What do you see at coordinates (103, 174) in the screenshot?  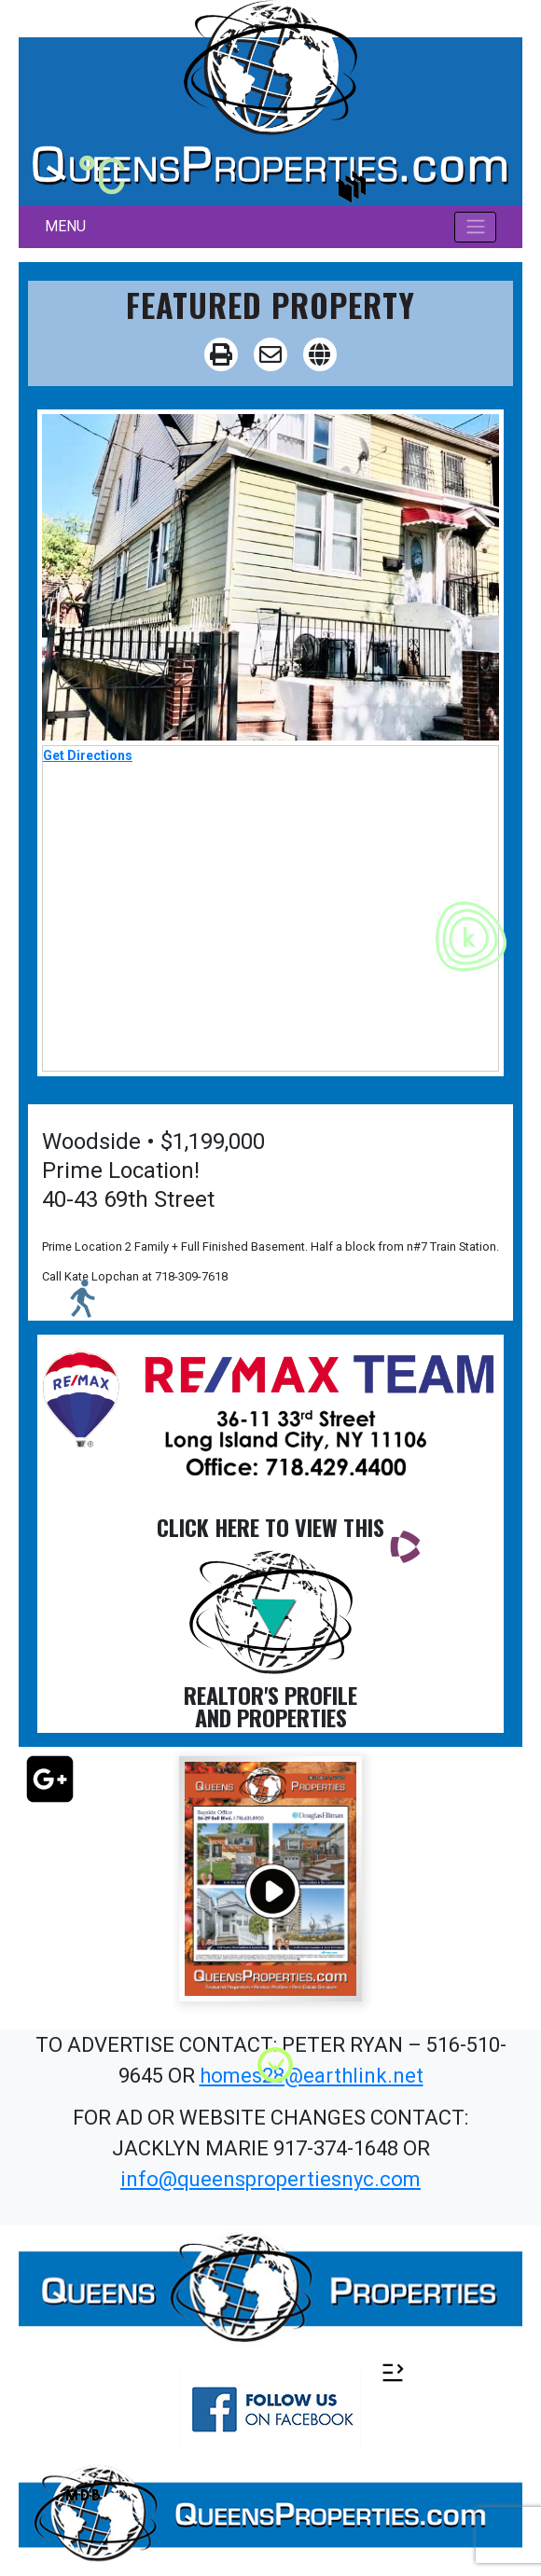 I see `indicates temperature displayed in celsius` at bounding box center [103, 174].